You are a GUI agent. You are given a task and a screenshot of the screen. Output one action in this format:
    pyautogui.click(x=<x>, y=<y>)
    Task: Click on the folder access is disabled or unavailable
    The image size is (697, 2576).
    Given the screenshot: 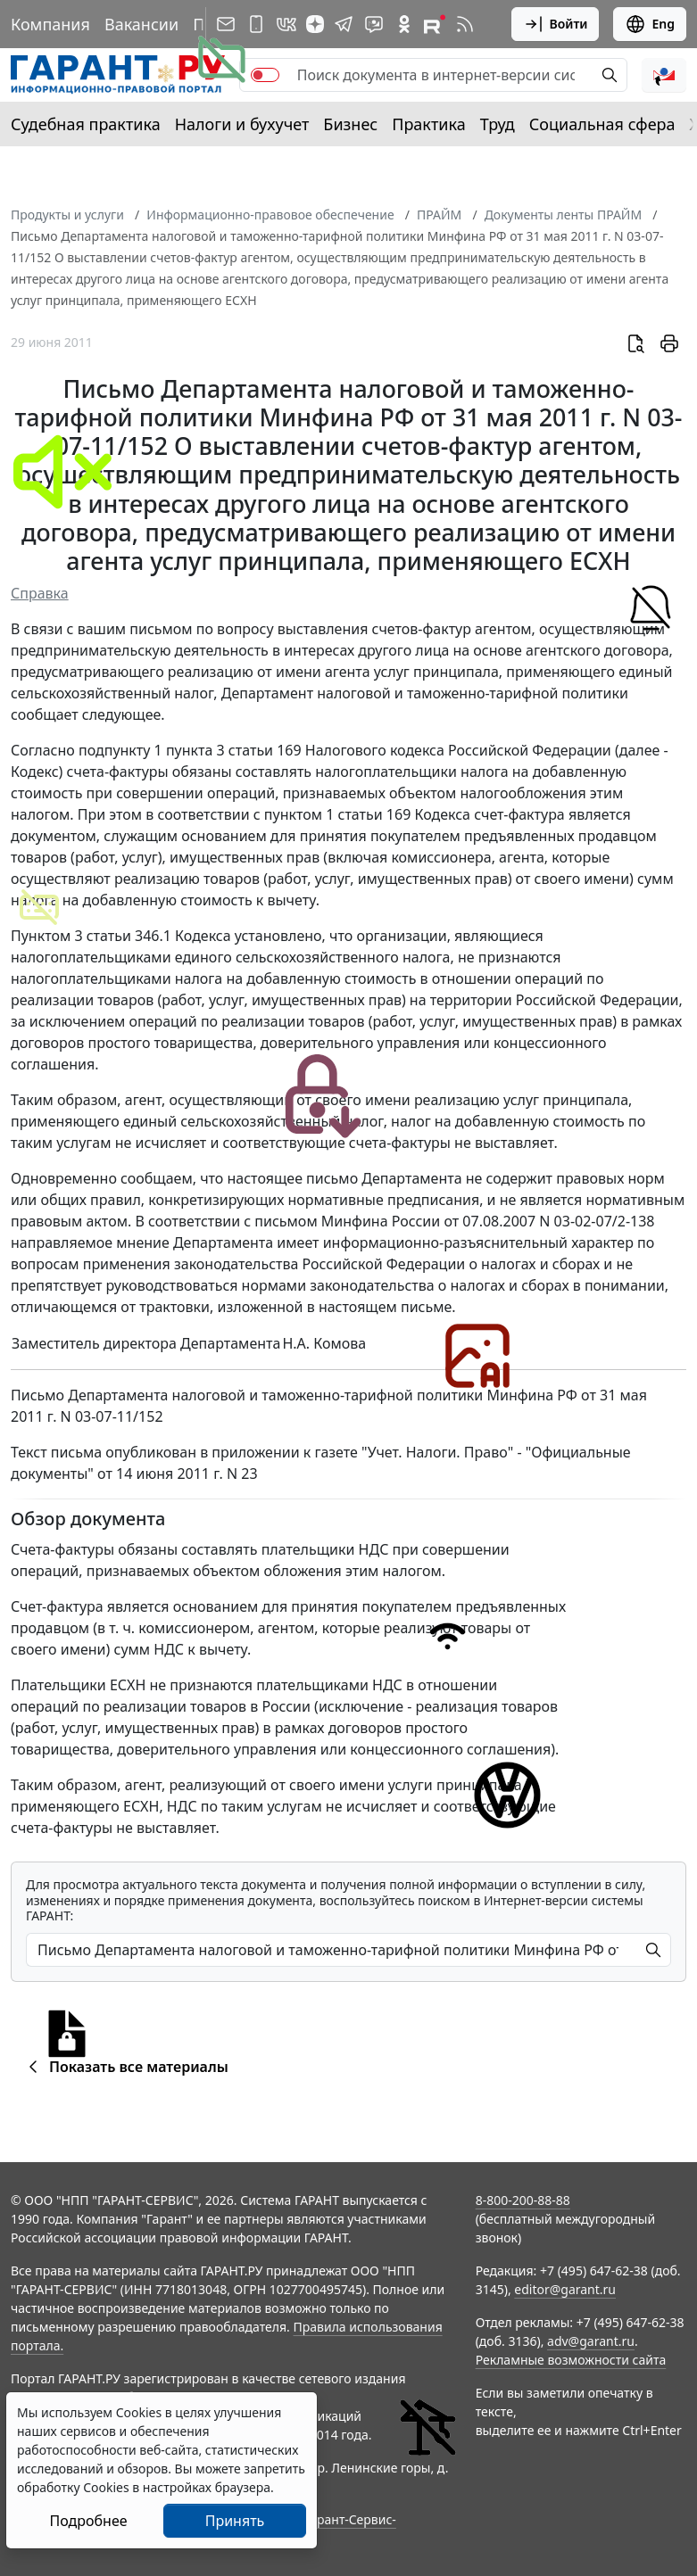 What is the action you would take?
    pyautogui.click(x=221, y=59)
    